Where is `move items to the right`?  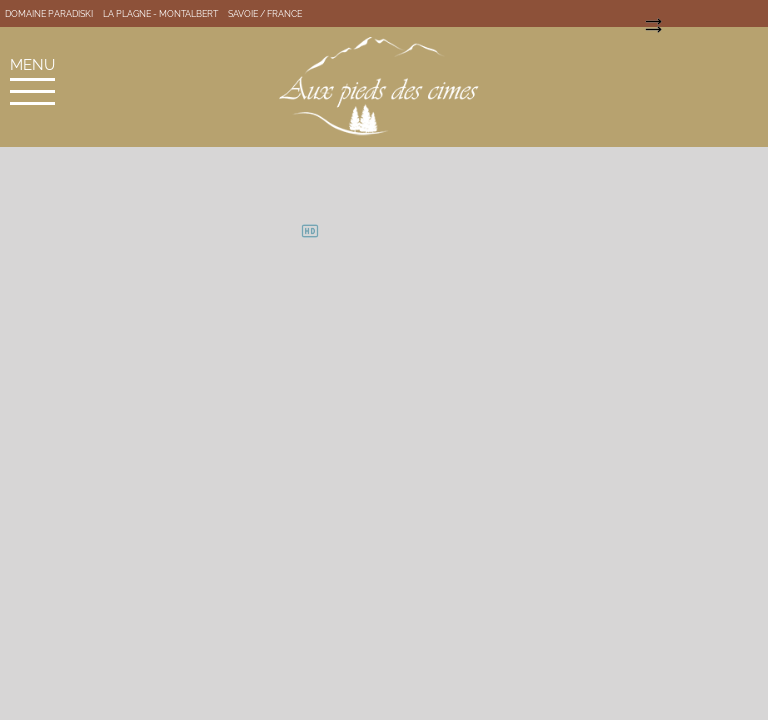 move items to the right is located at coordinates (653, 25).